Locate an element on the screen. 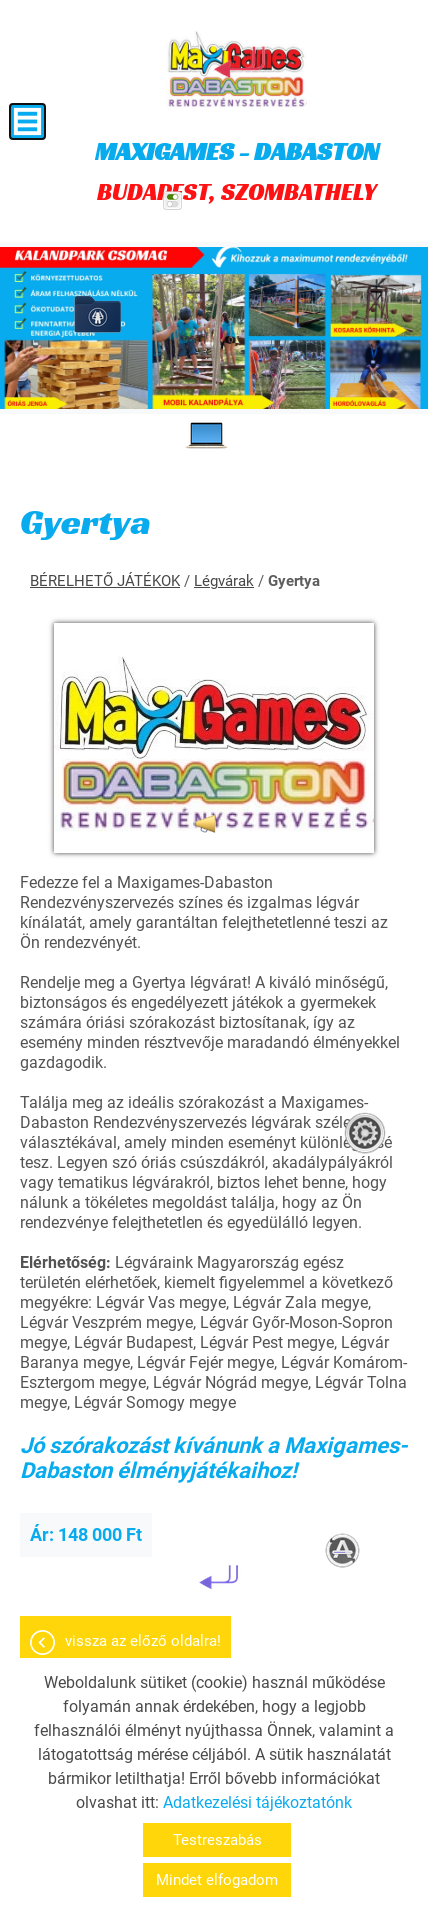 Image resolution: width=428 pixels, height=1908 pixels. open the software updater application is located at coordinates (342, 1550).